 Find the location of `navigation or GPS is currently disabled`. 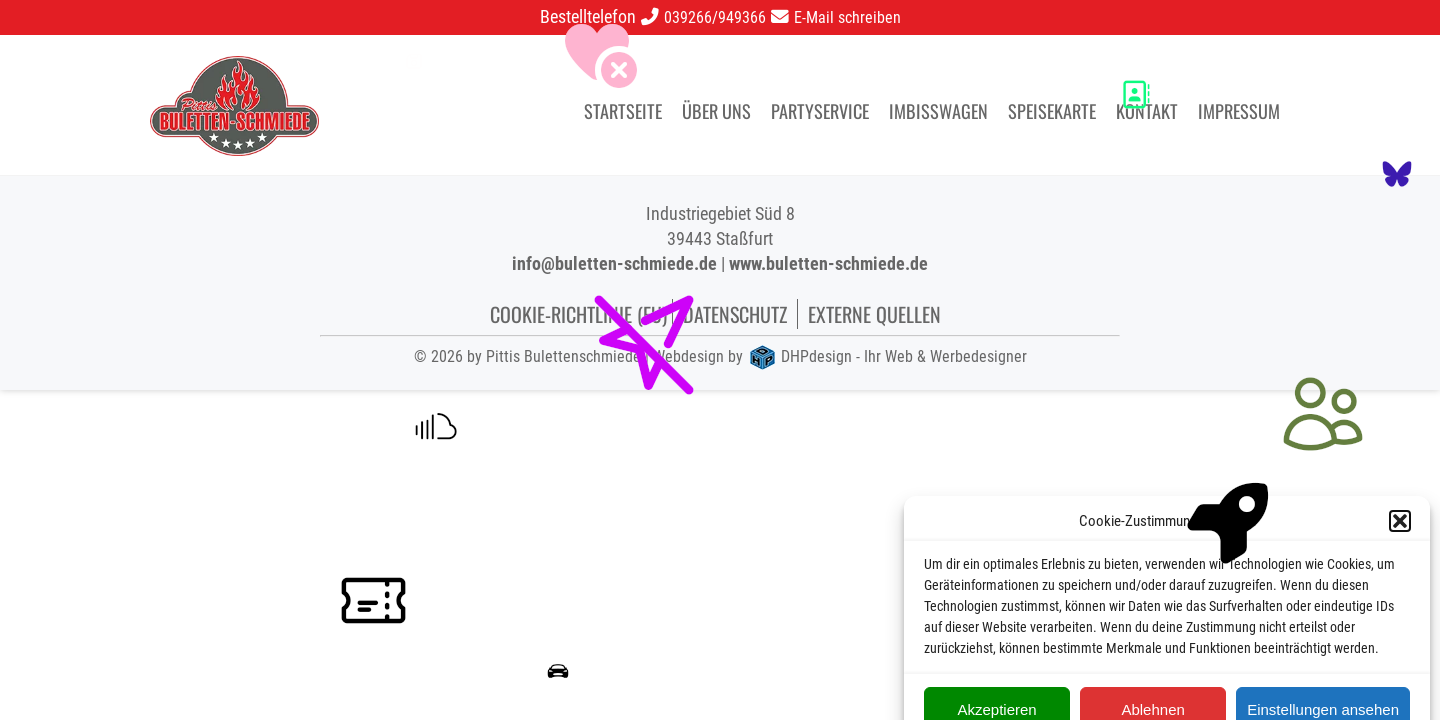

navigation or GPS is currently disabled is located at coordinates (644, 345).